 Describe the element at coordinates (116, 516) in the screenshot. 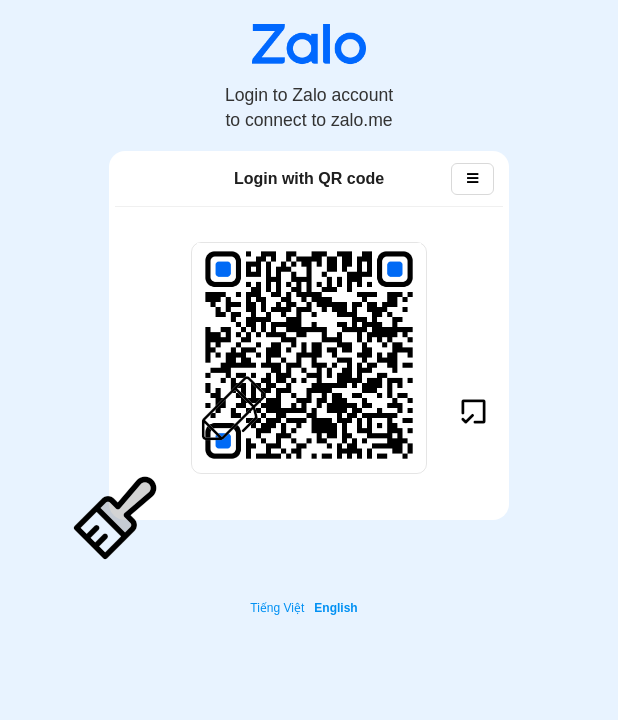

I see `access painting or drawing tools` at that location.